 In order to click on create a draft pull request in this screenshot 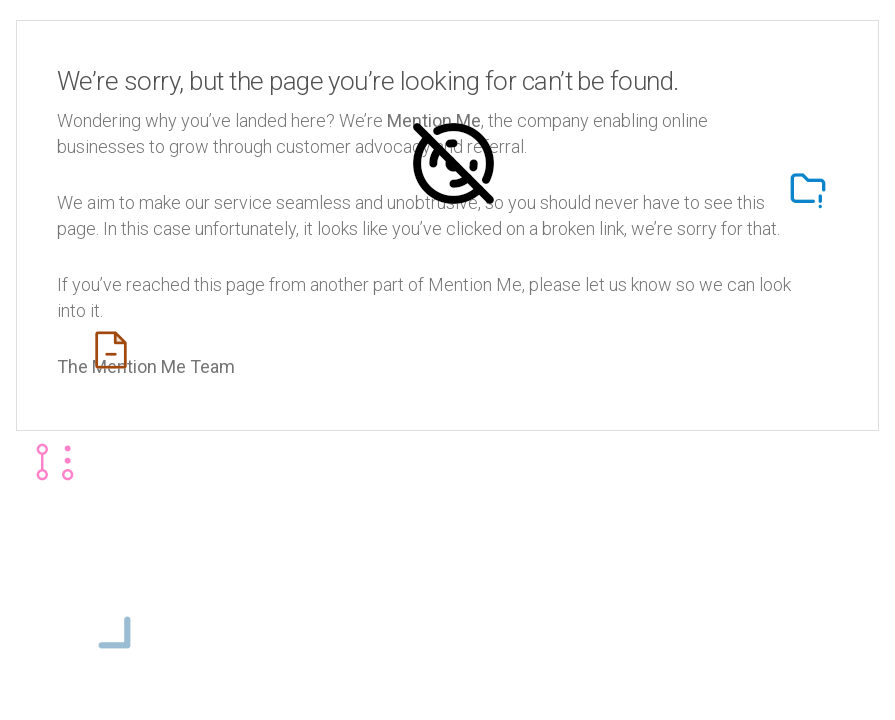, I will do `click(55, 462)`.